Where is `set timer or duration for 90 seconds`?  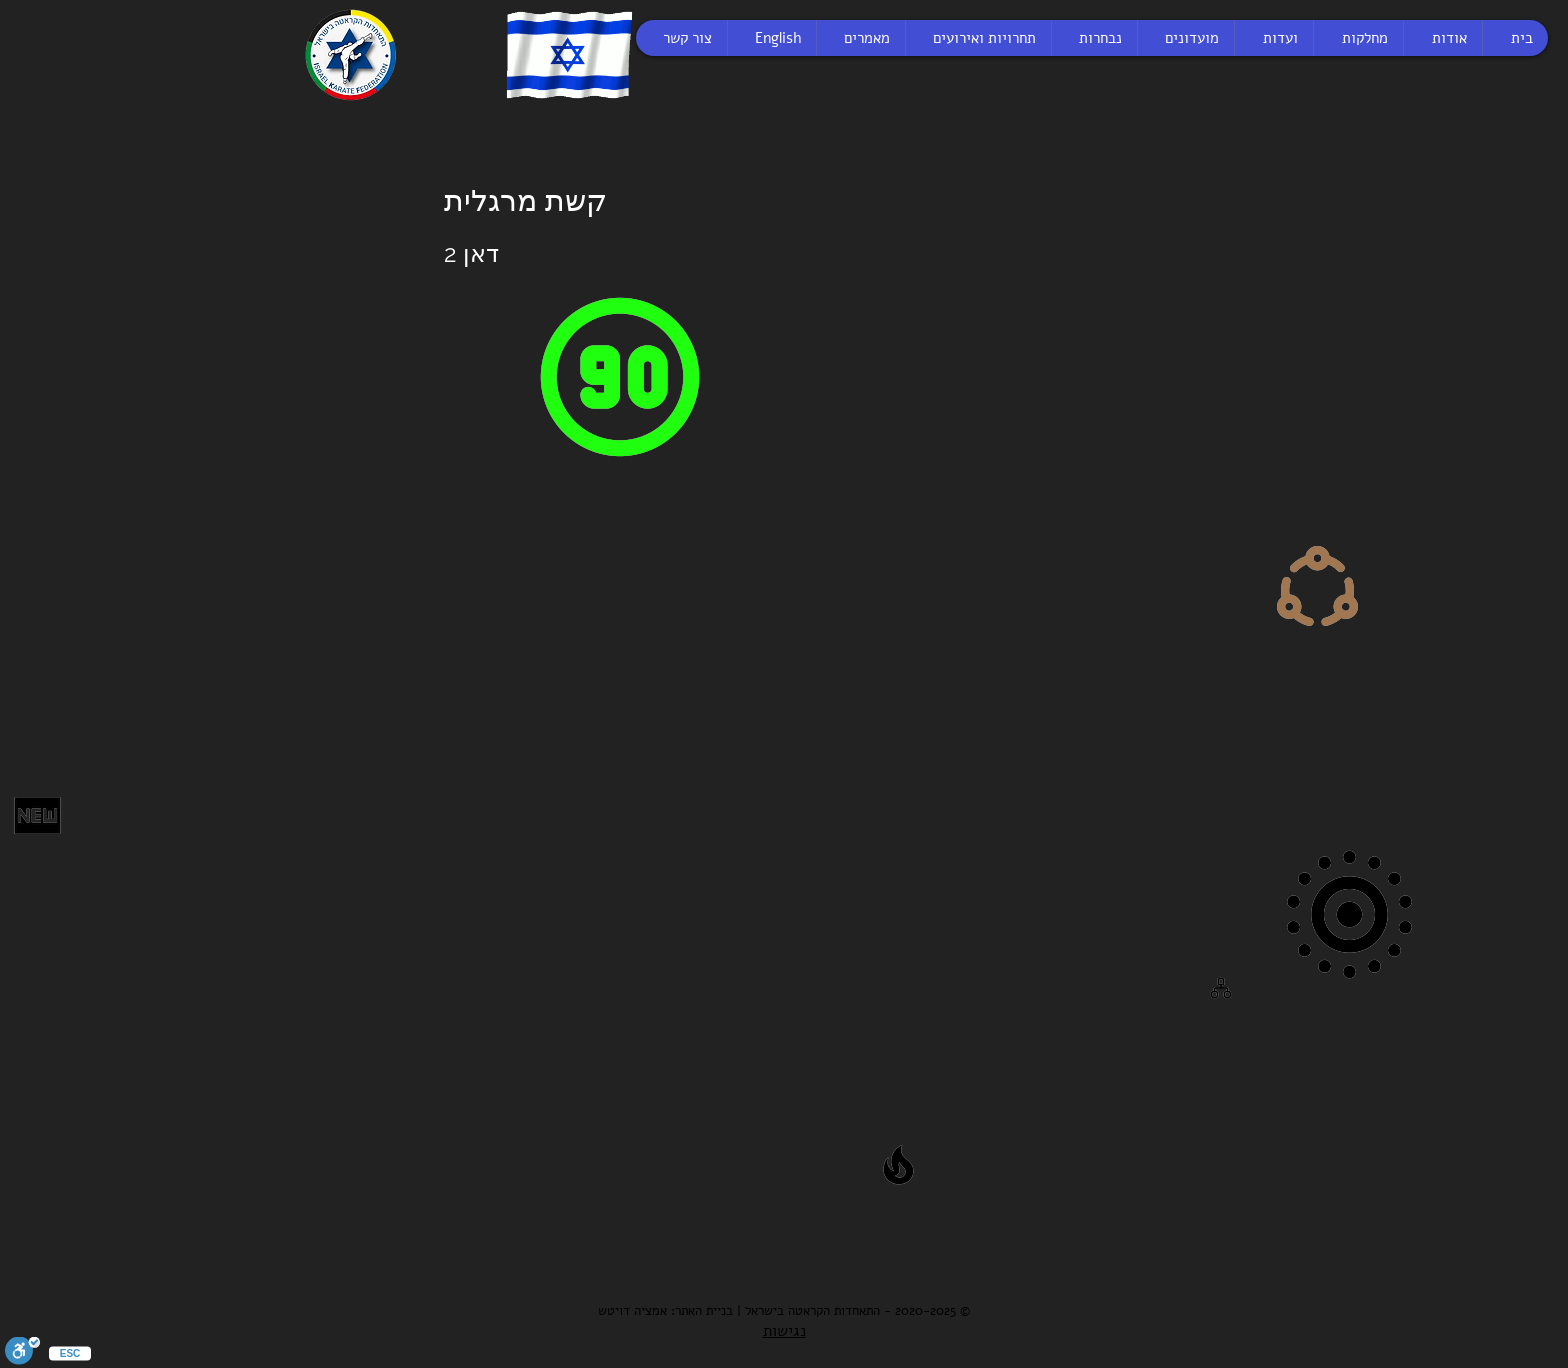
set timer or duration for 90 seconds is located at coordinates (620, 377).